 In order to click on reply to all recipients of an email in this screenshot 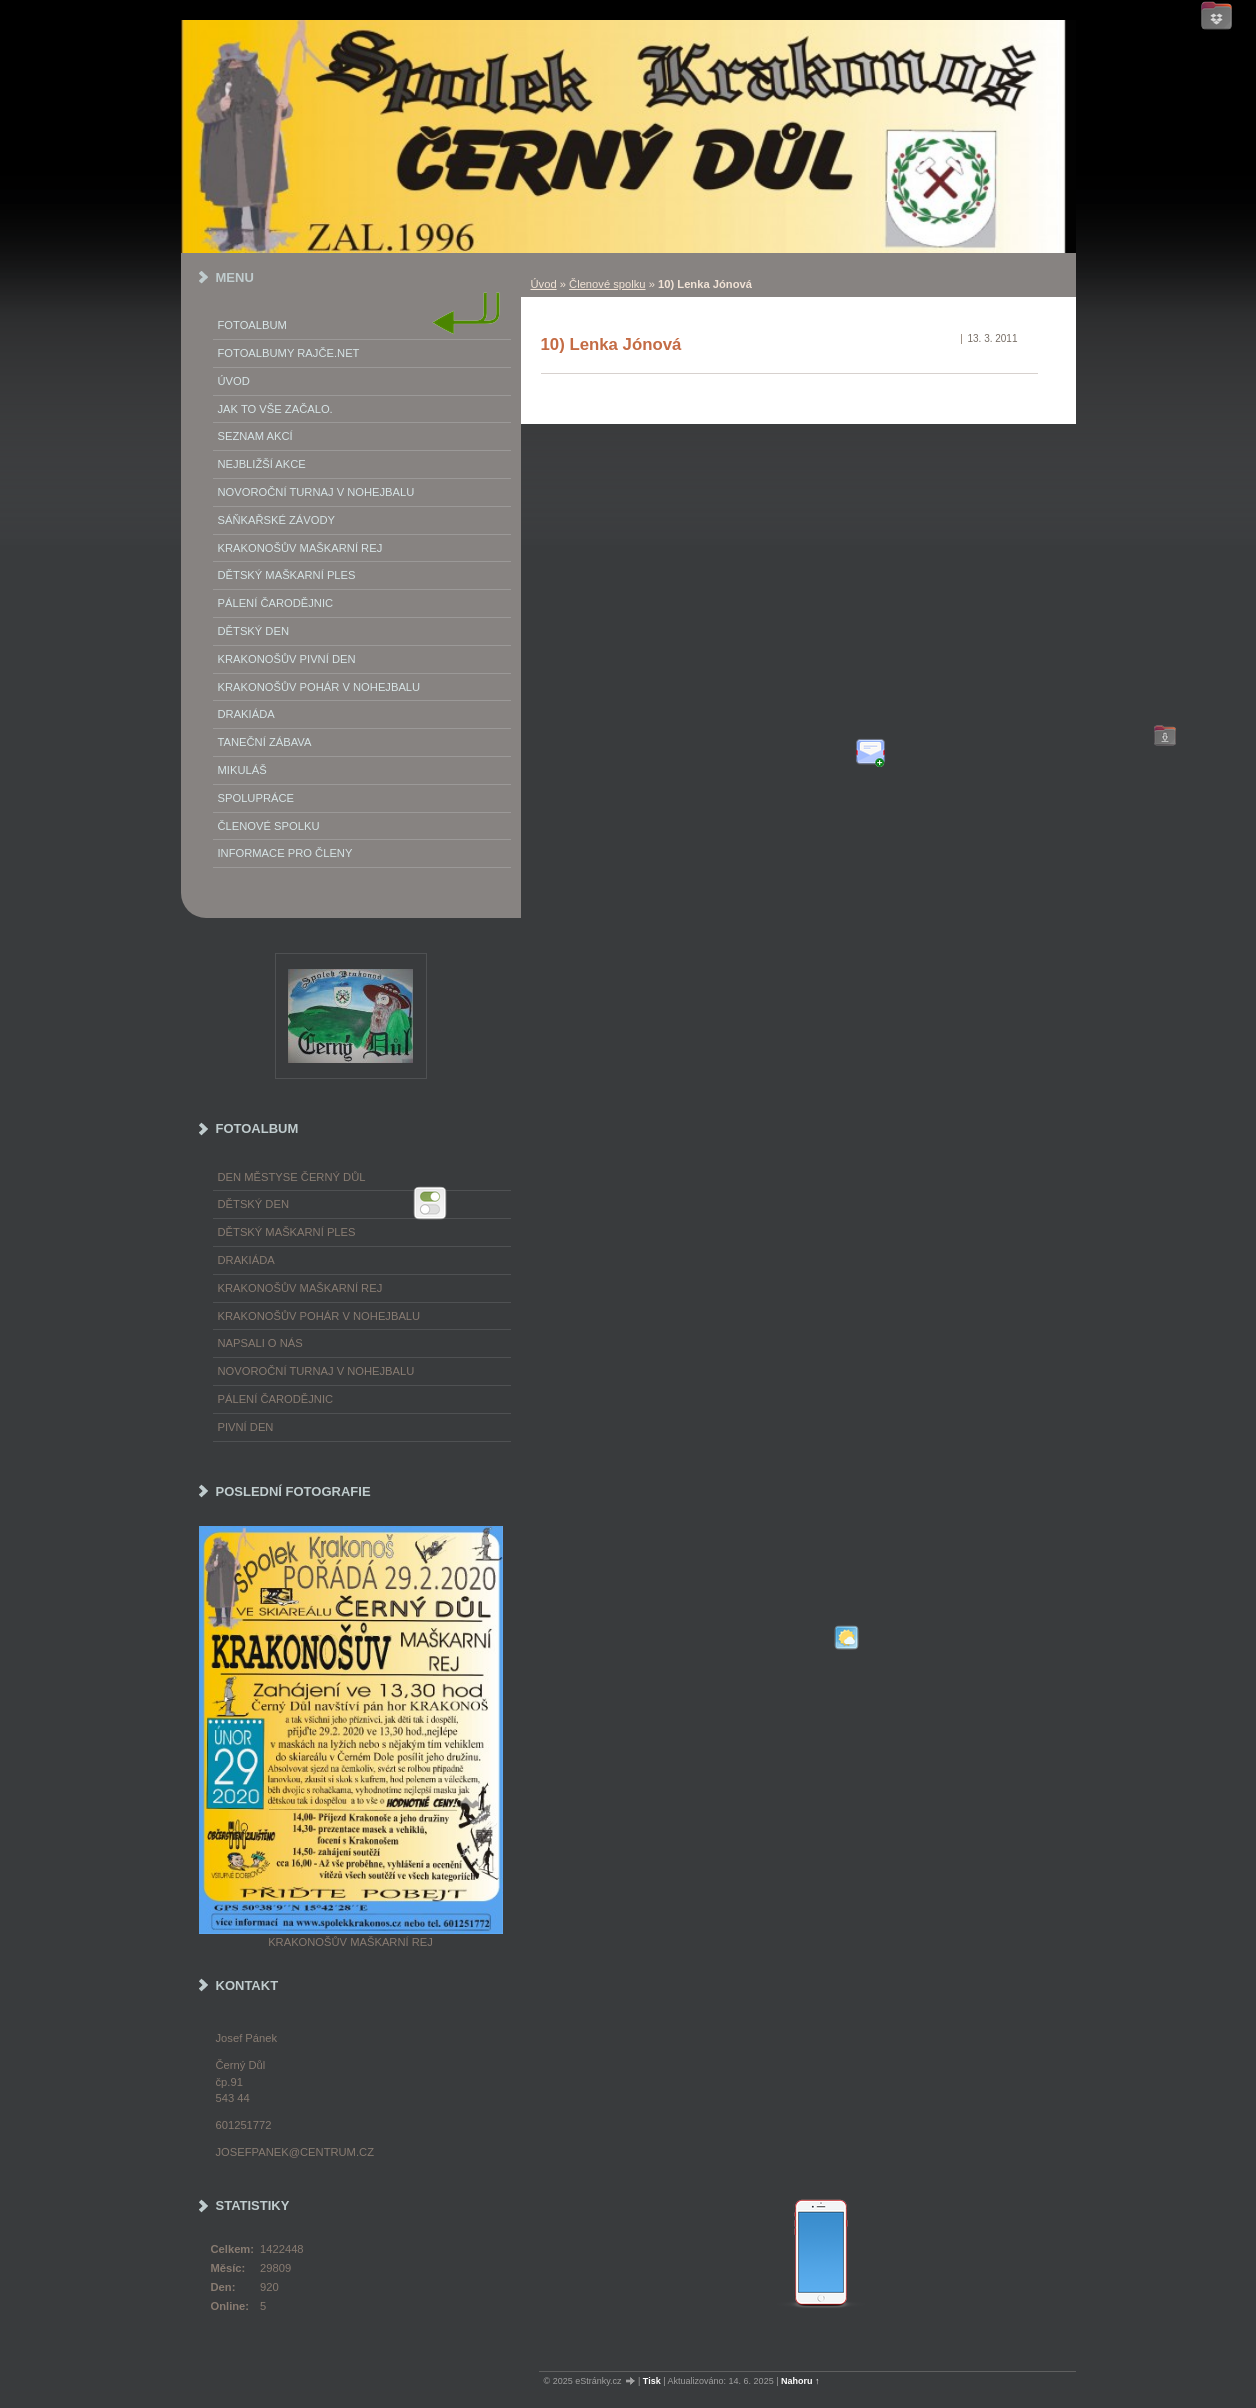, I will do `click(465, 313)`.